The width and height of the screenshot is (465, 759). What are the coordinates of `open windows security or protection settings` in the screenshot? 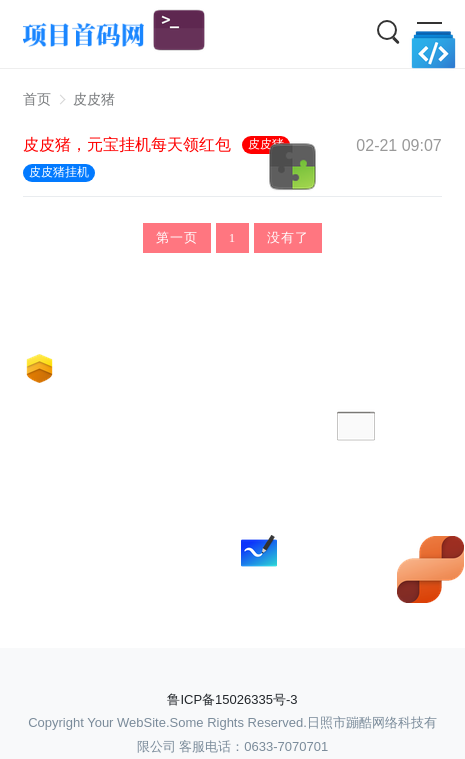 It's located at (39, 368).